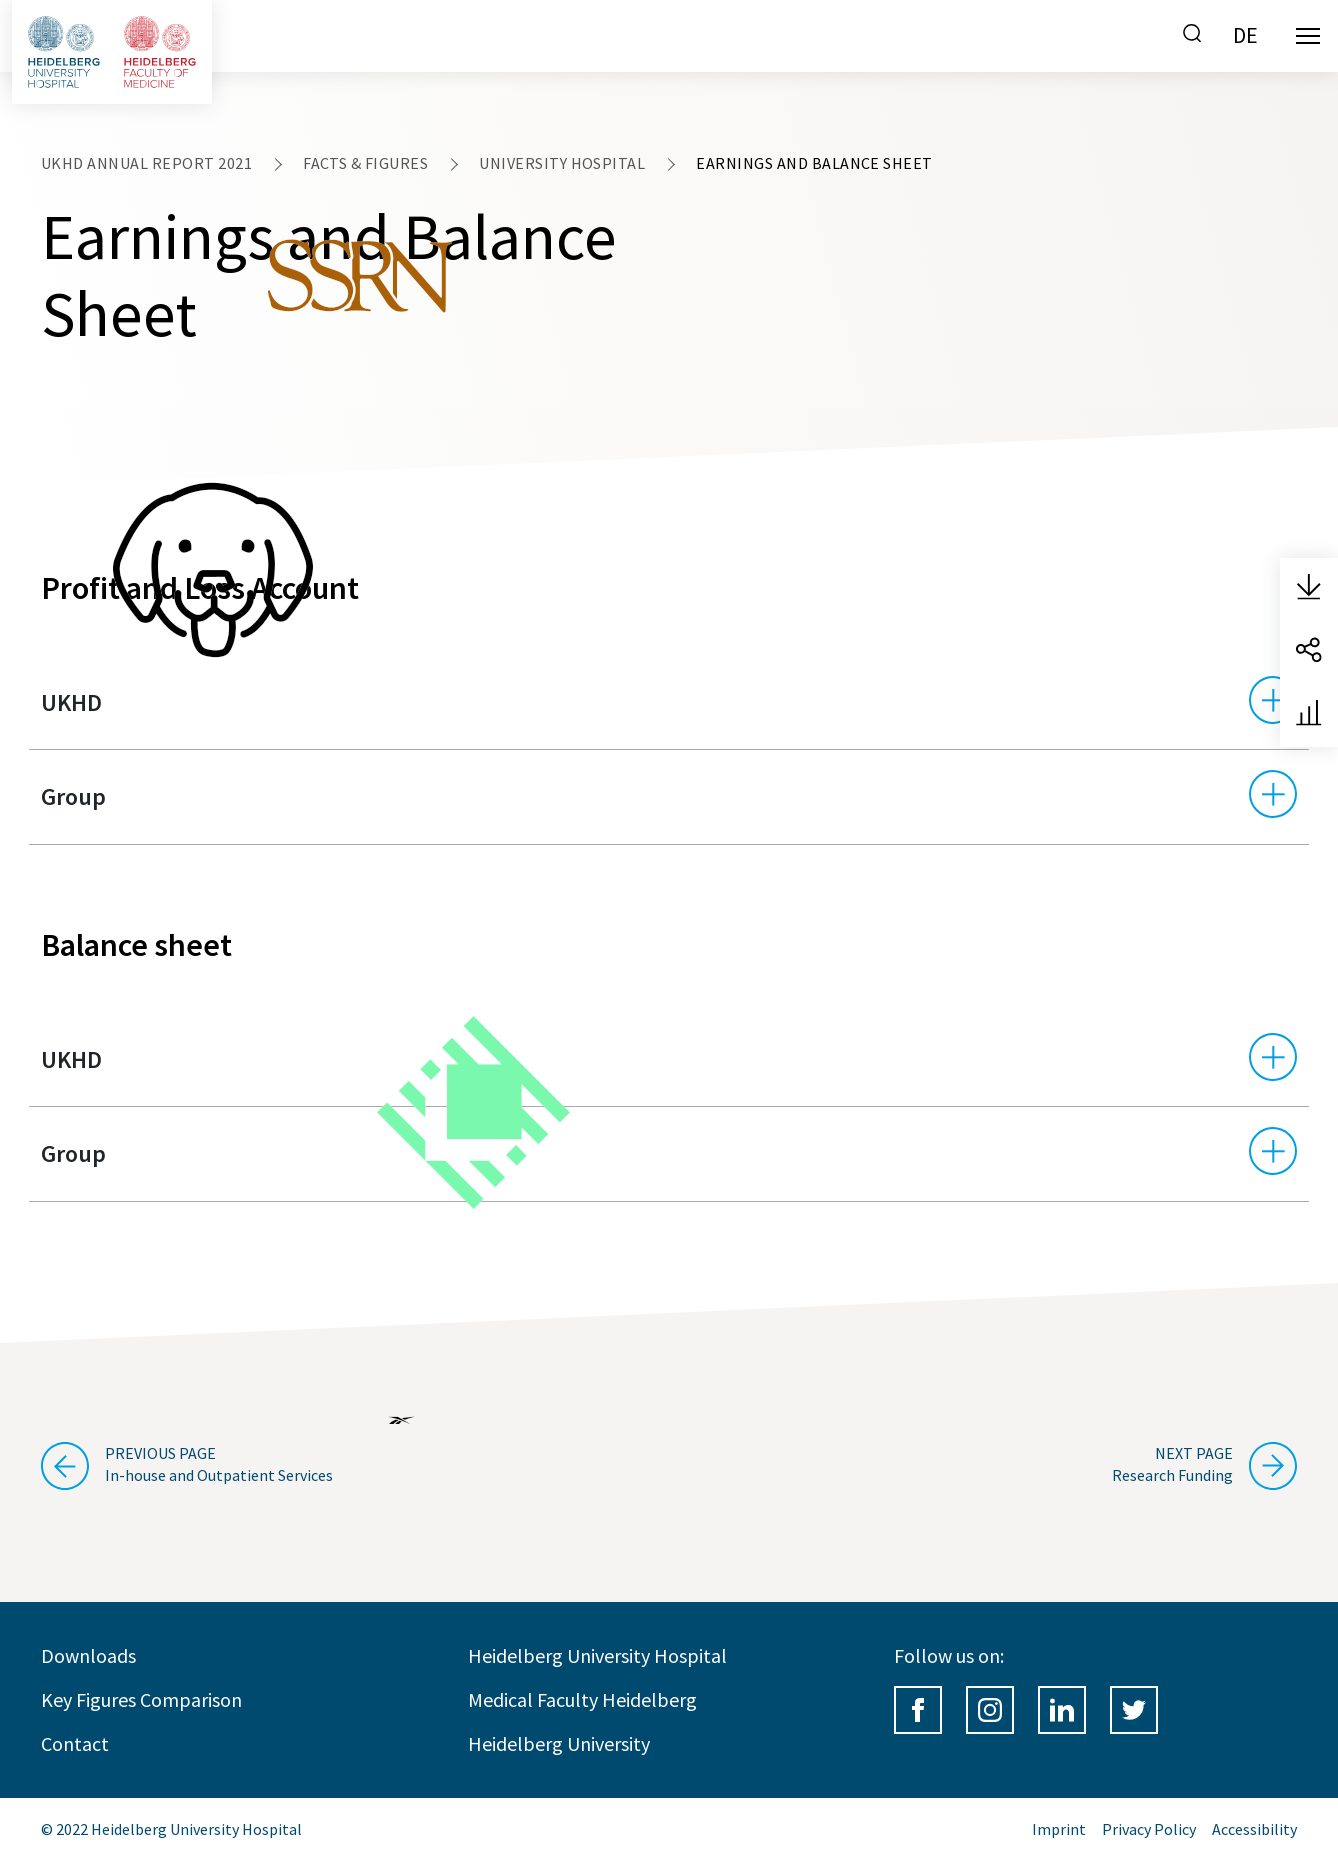 The height and width of the screenshot is (1860, 1338). What do you see at coordinates (213, 570) in the screenshot?
I see `open bruno API client` at bounding box center [213, 570].